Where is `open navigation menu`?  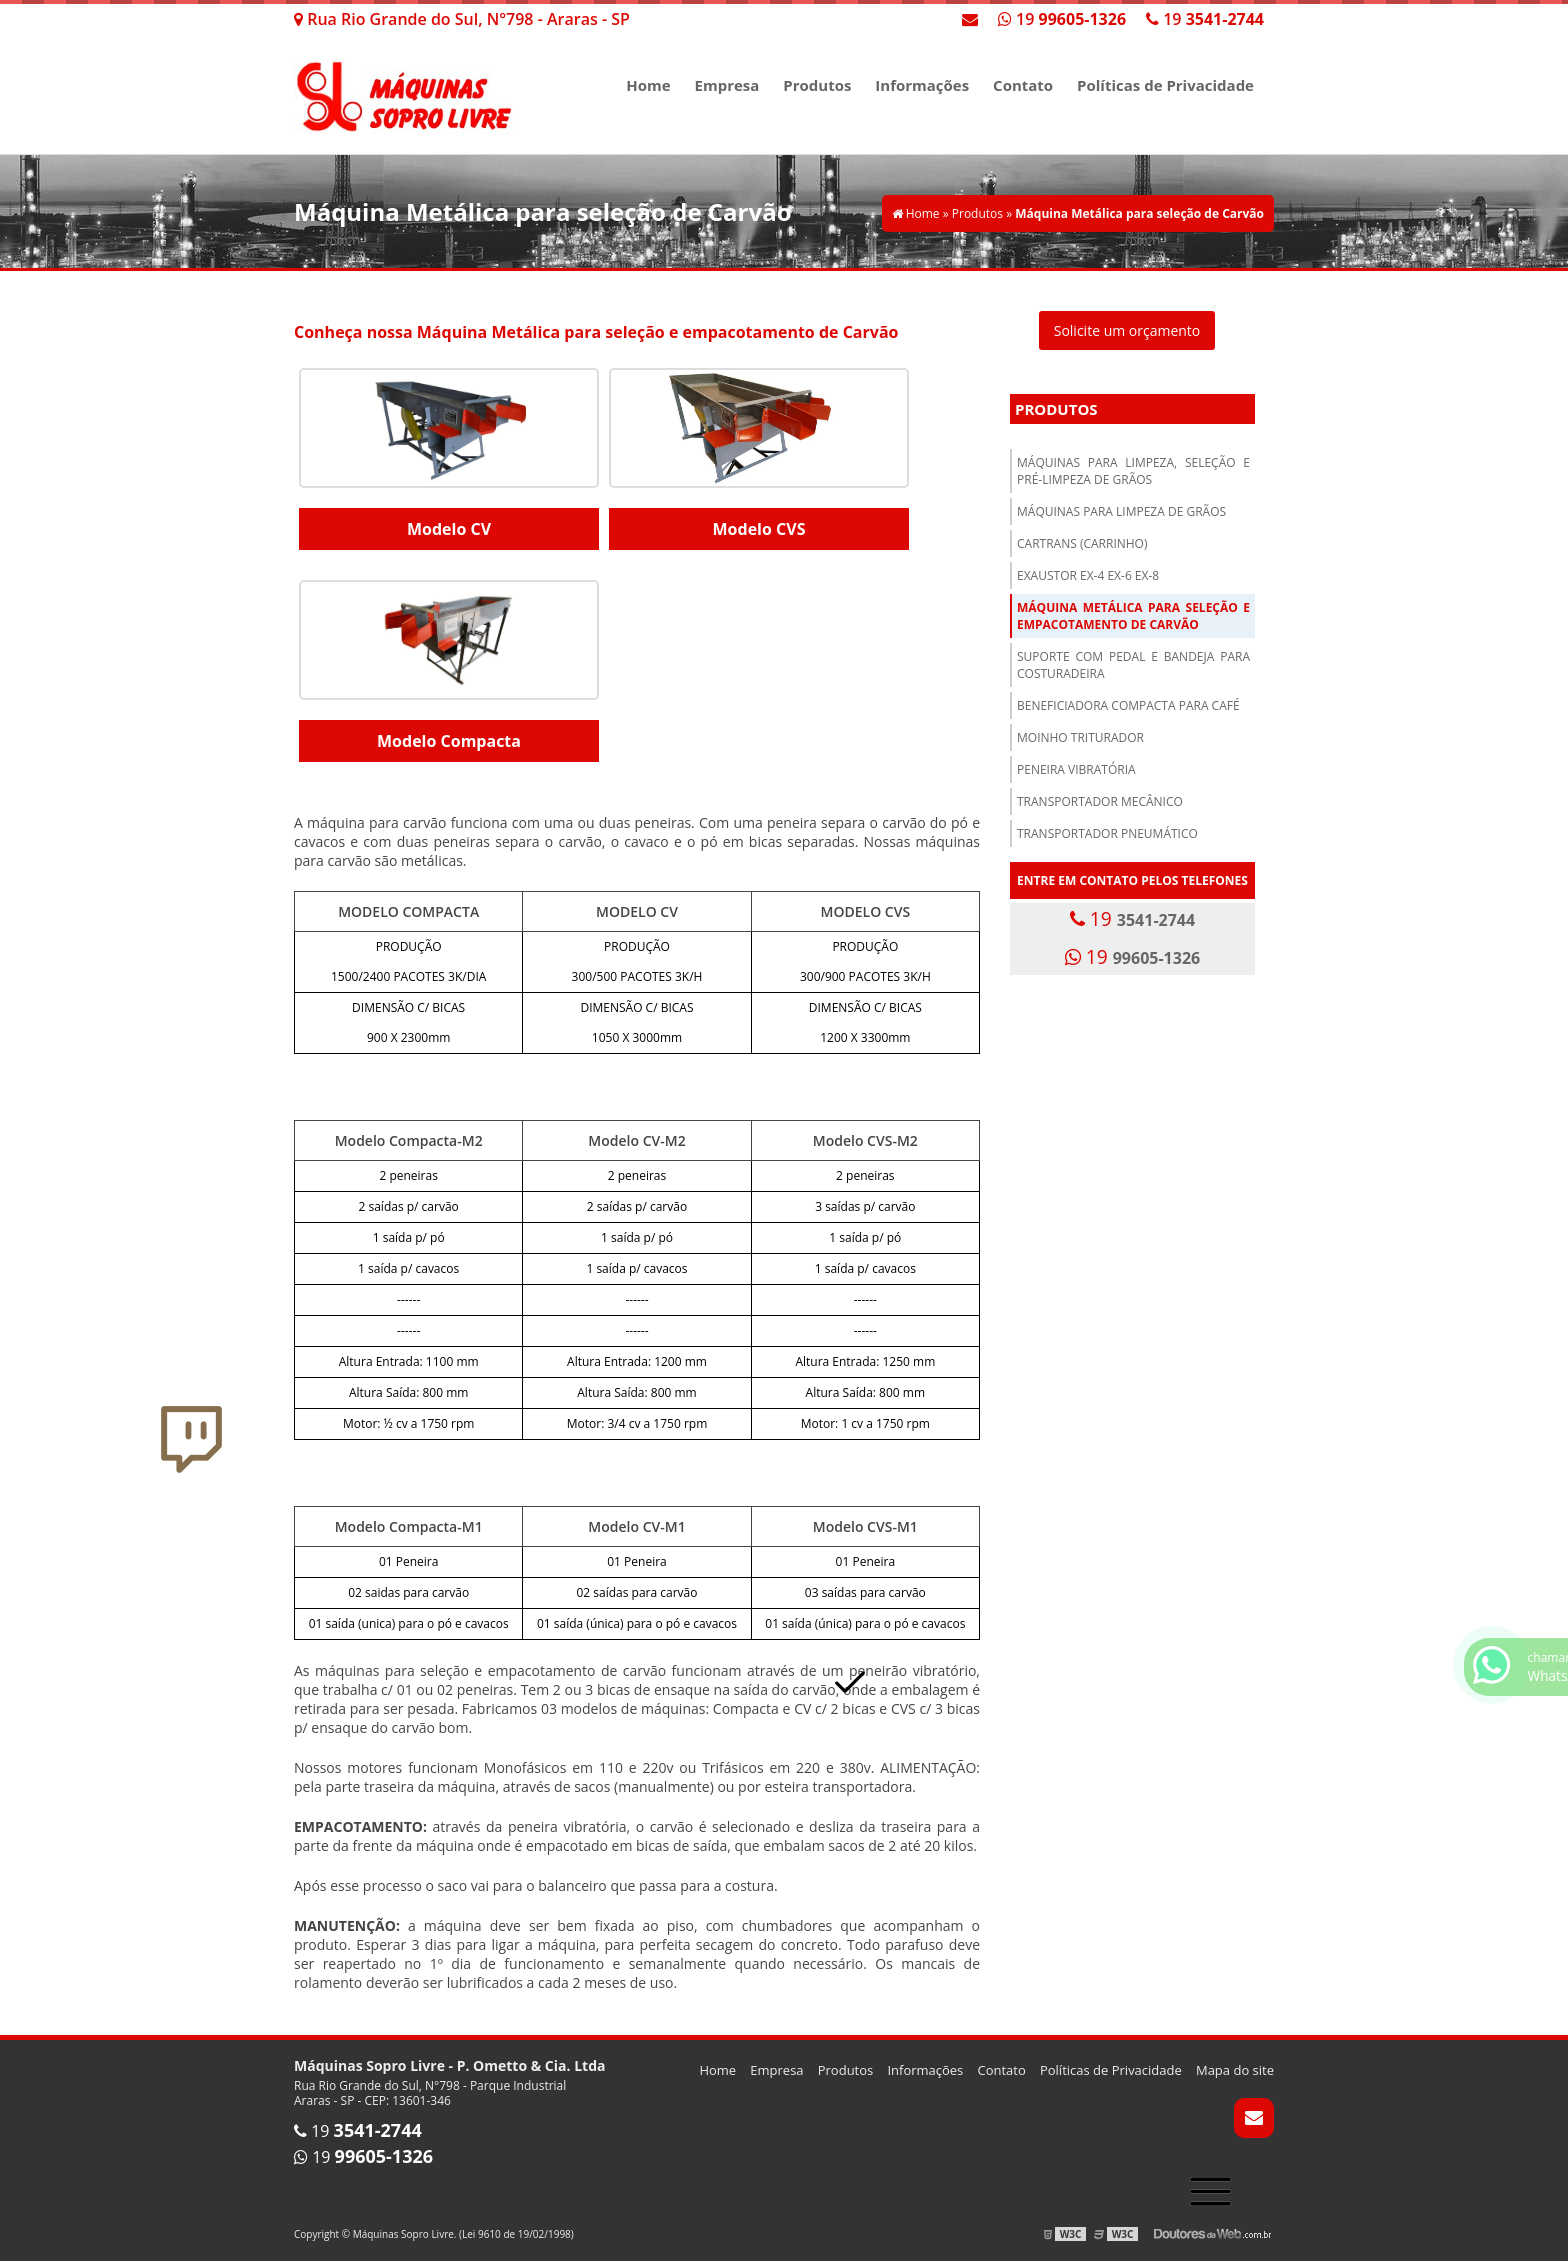 open navigation menu is located at coordinates (1210, 2191).